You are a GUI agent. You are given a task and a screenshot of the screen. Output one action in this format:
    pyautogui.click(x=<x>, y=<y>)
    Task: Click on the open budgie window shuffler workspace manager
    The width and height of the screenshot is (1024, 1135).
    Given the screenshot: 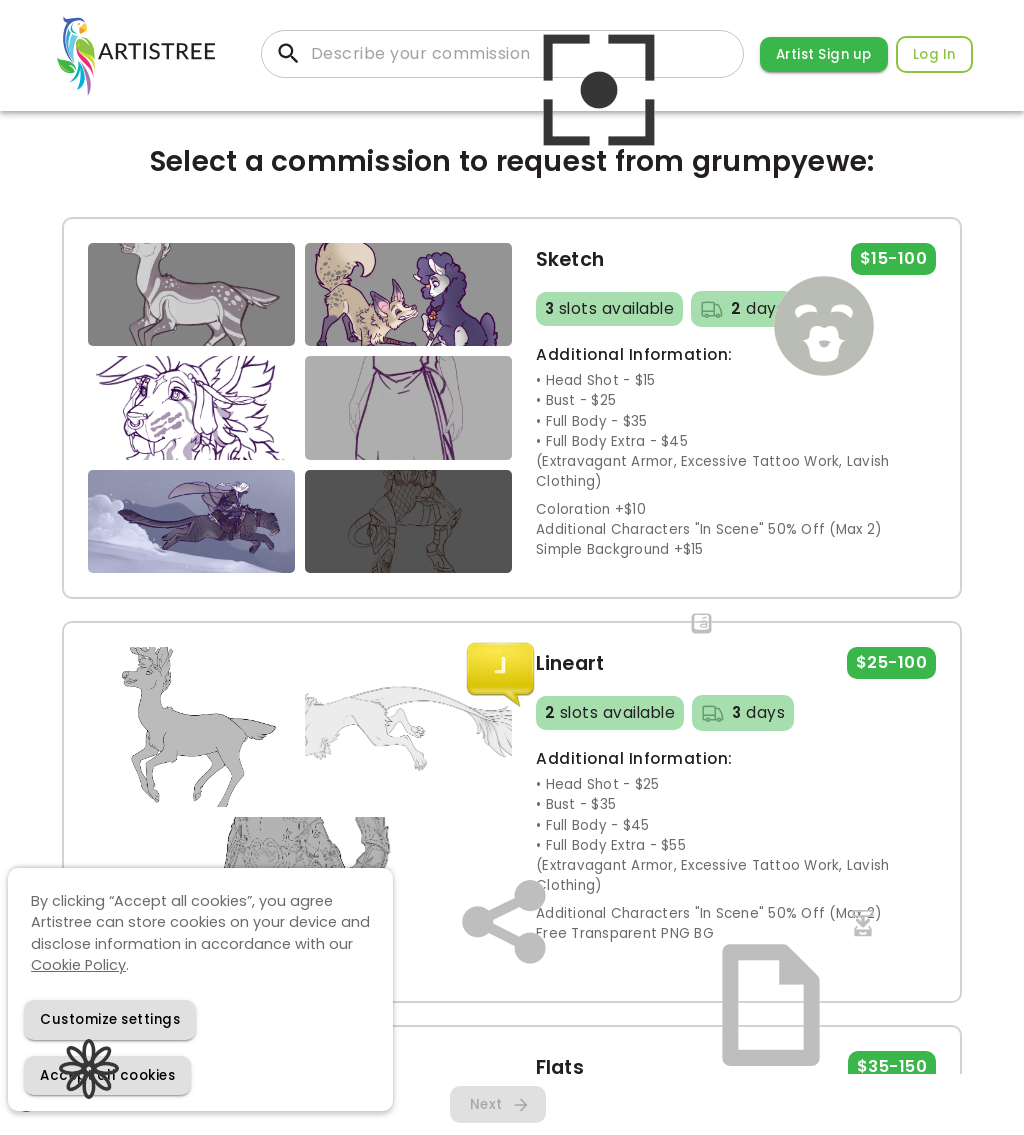 What is the action you would take?
    pyautogui.click(x=89, y=1069)
    